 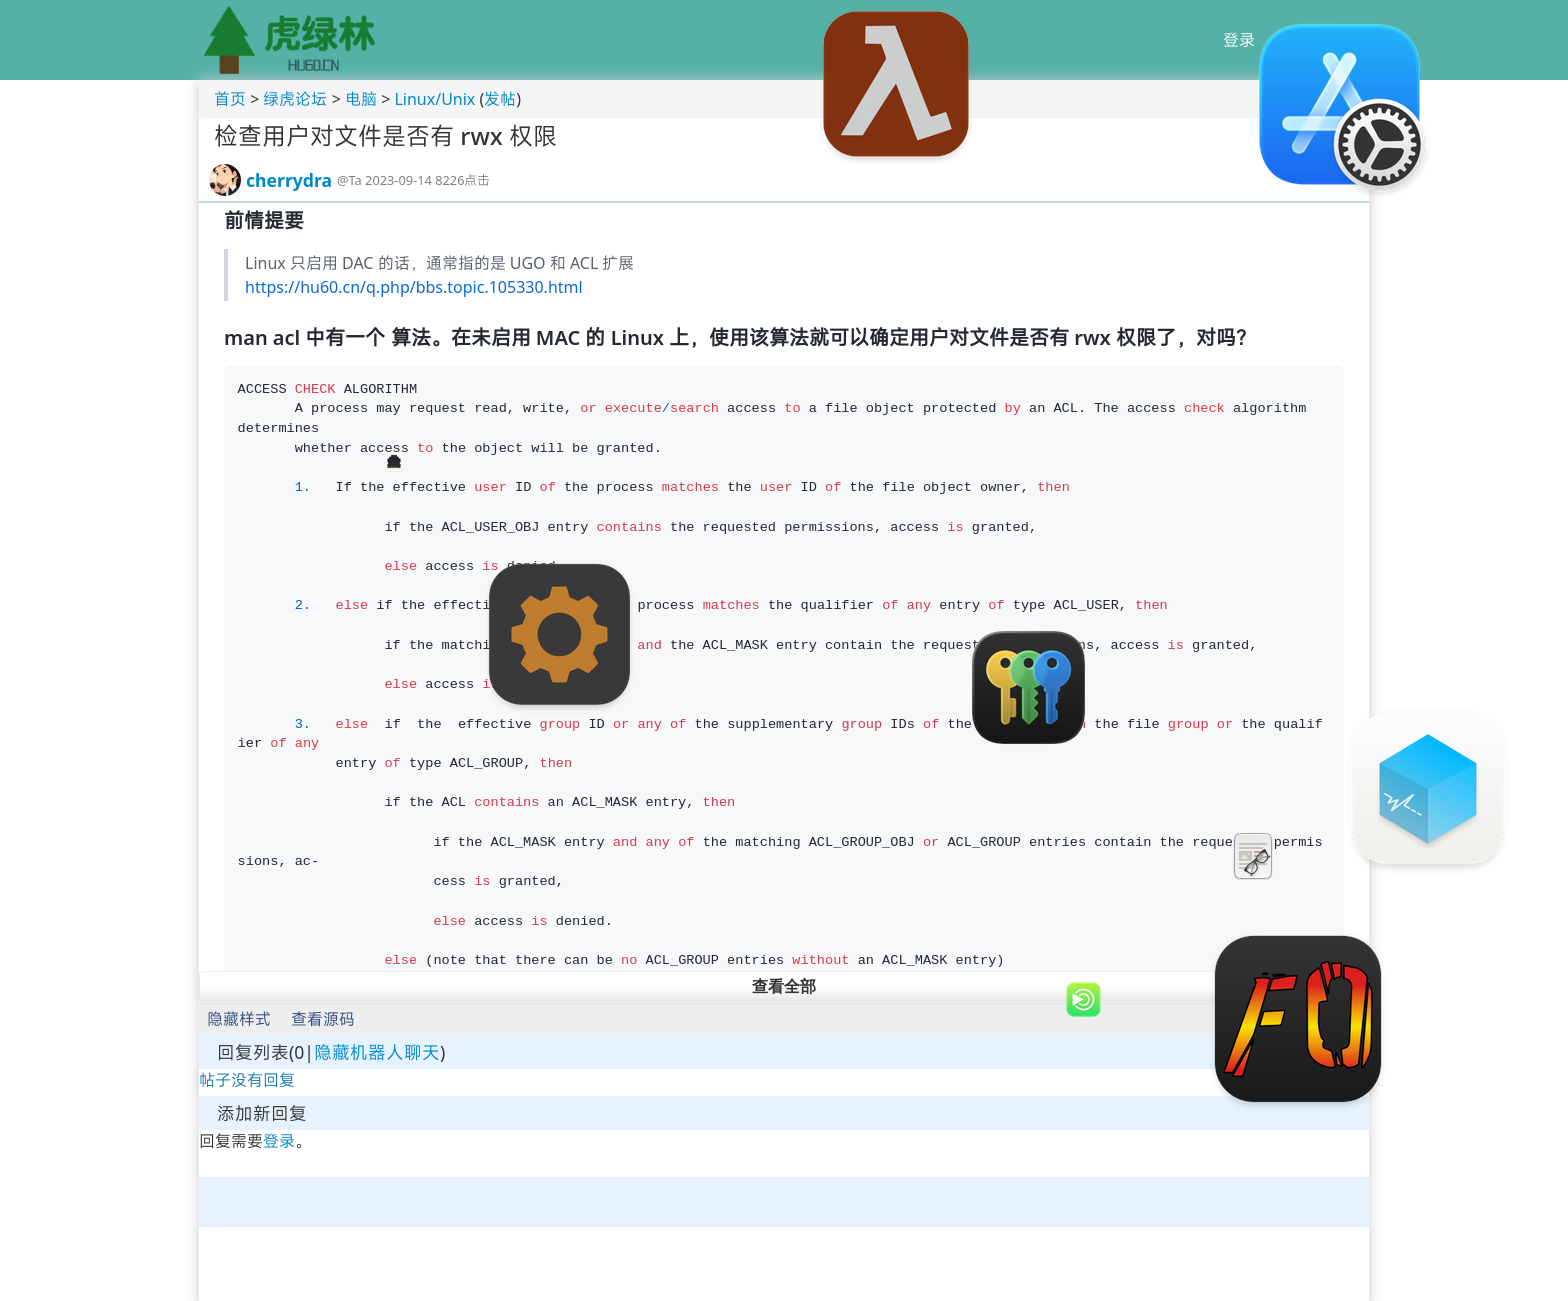 What do you see at coordinates (896, 84) in the screenshot?
I see `launch half-life: alyx game` at bounding box center [896, 84].